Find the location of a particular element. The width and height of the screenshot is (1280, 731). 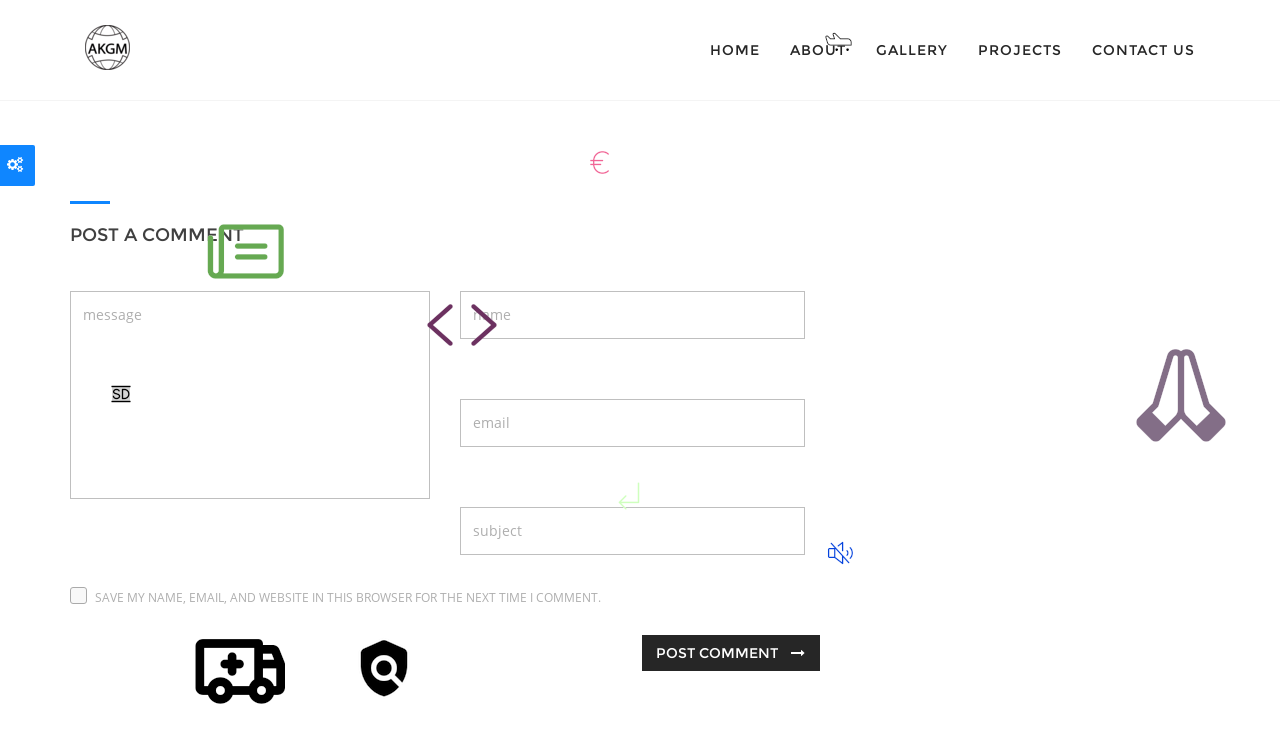

mute audio or sound is located at coordinates (840, 553).